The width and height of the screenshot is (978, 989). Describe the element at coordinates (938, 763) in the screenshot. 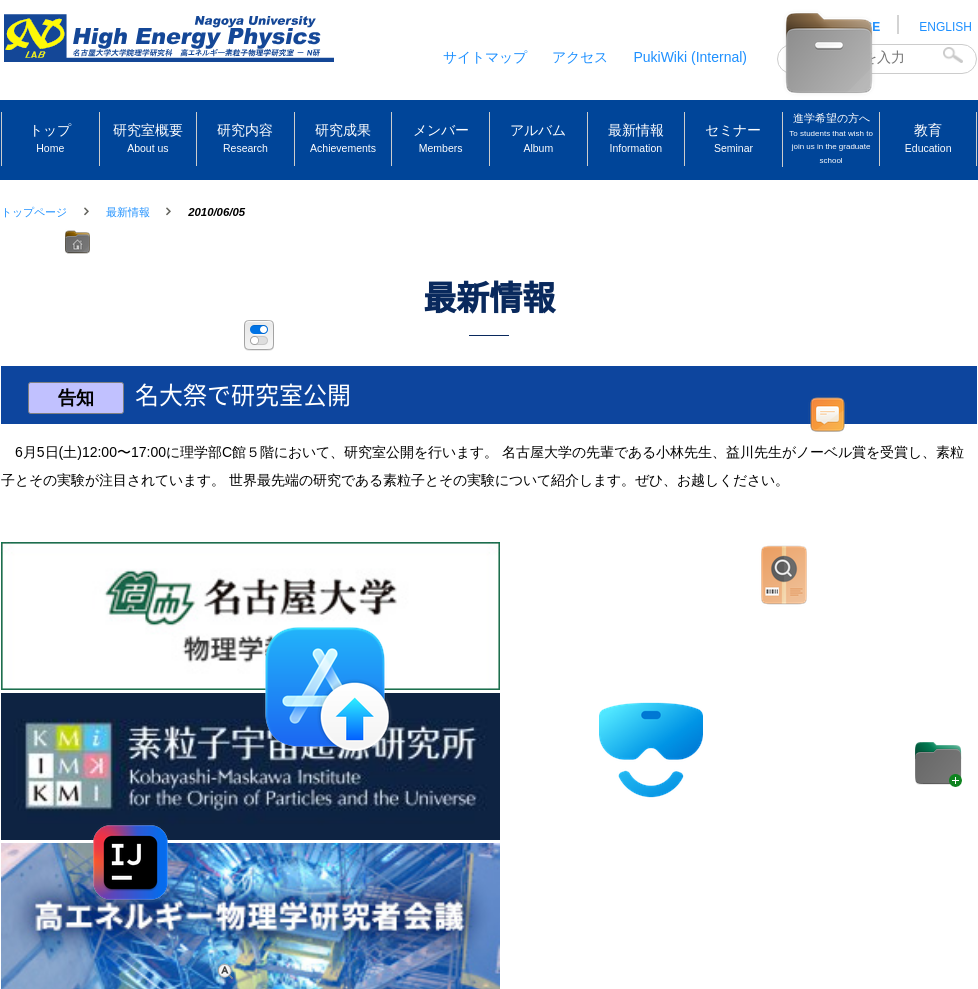

I see `create a new folder` at that location.